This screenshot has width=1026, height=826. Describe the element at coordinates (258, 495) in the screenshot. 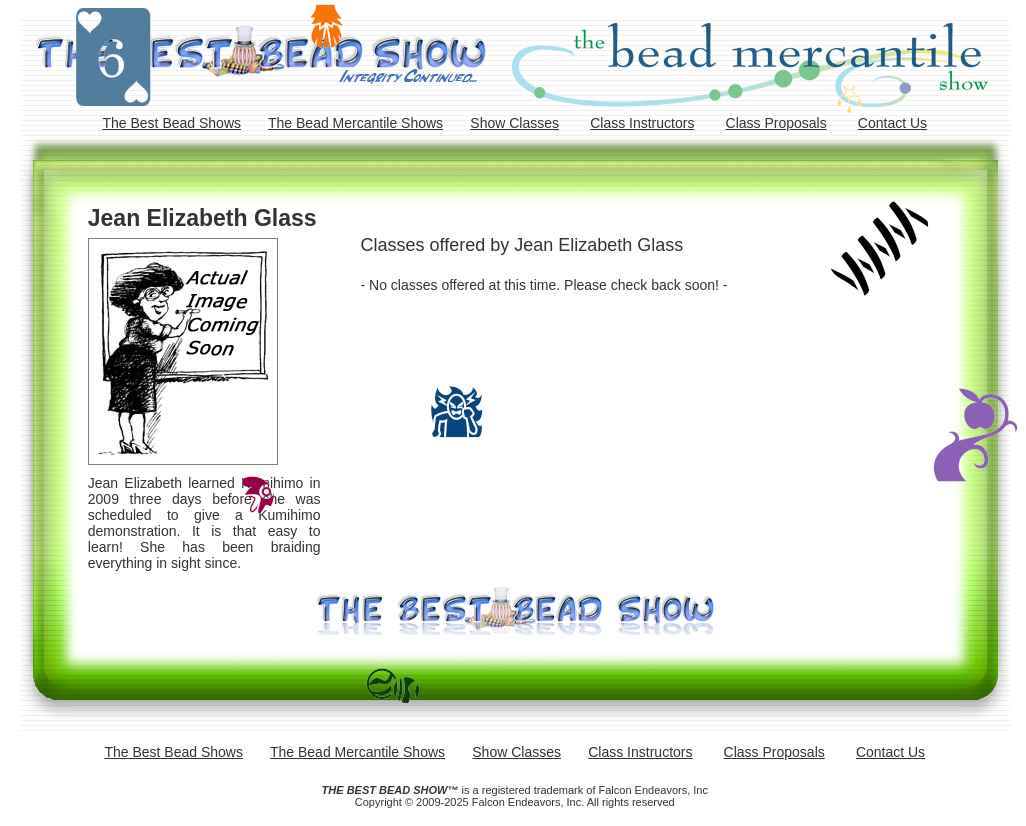

I see `select the phrygian cap headgear item` at that location.